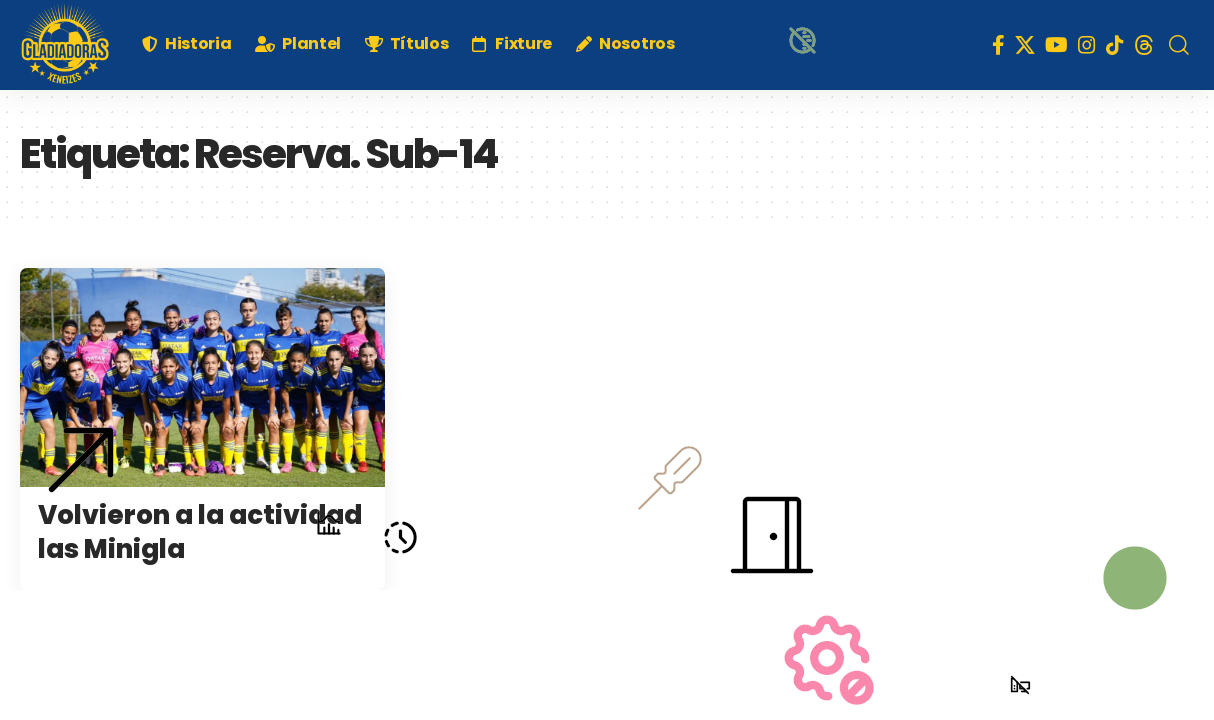 This screenshot has width=1214, height=720. What do you see at coordinates (329, 523) in the screenshot?
I see `view histogram or distribution chart` at bounding box center [329, 523].